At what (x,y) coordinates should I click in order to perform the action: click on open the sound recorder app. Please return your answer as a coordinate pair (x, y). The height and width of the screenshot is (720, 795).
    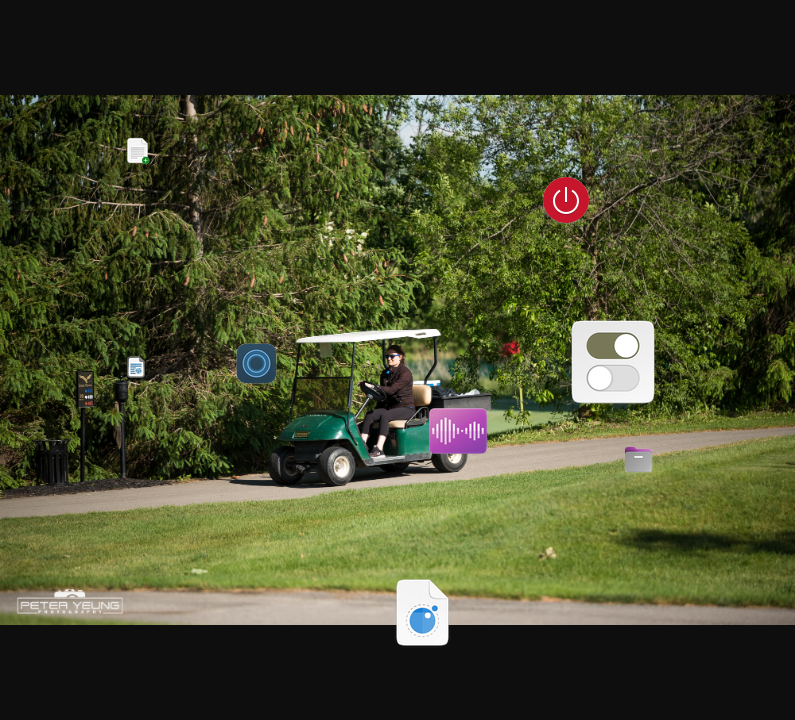
    Looking at the image, I should click on (458, 431).